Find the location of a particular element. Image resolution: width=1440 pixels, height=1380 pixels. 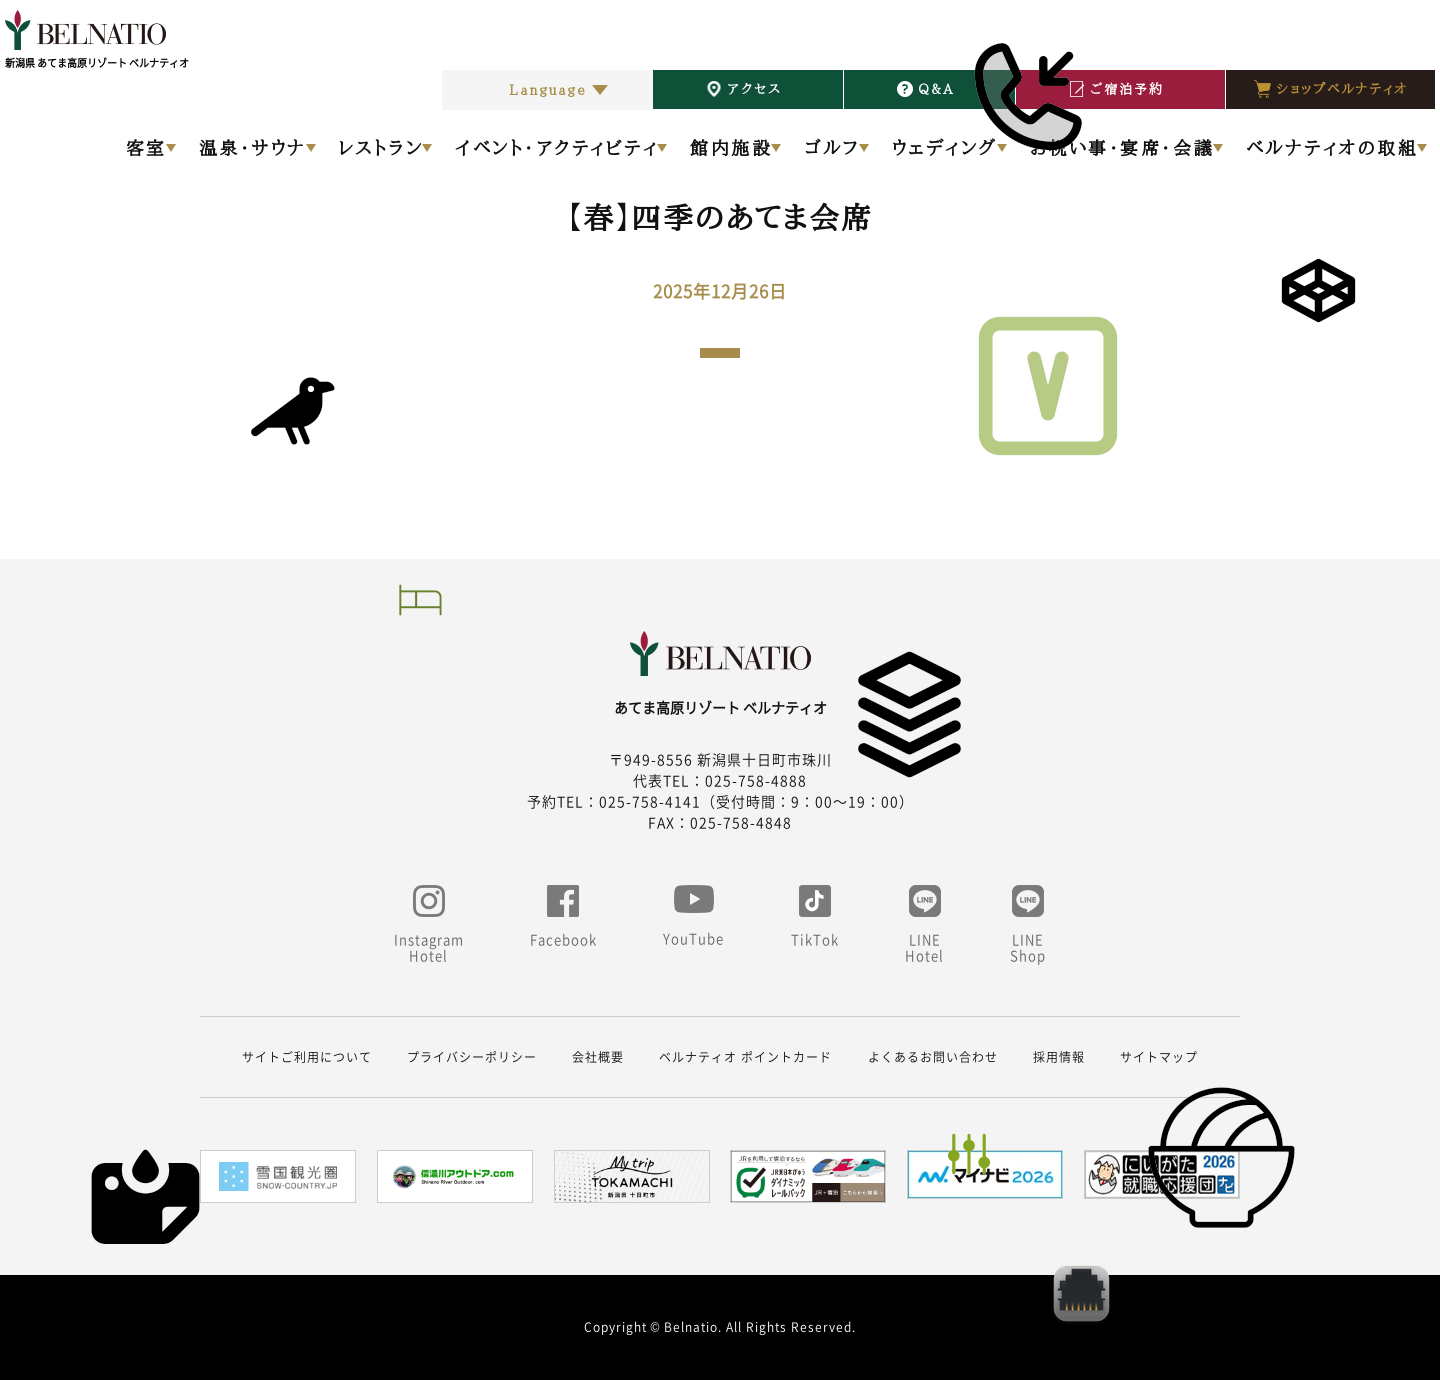

adjust settings or preferences is located at coordinates (969, 1154).